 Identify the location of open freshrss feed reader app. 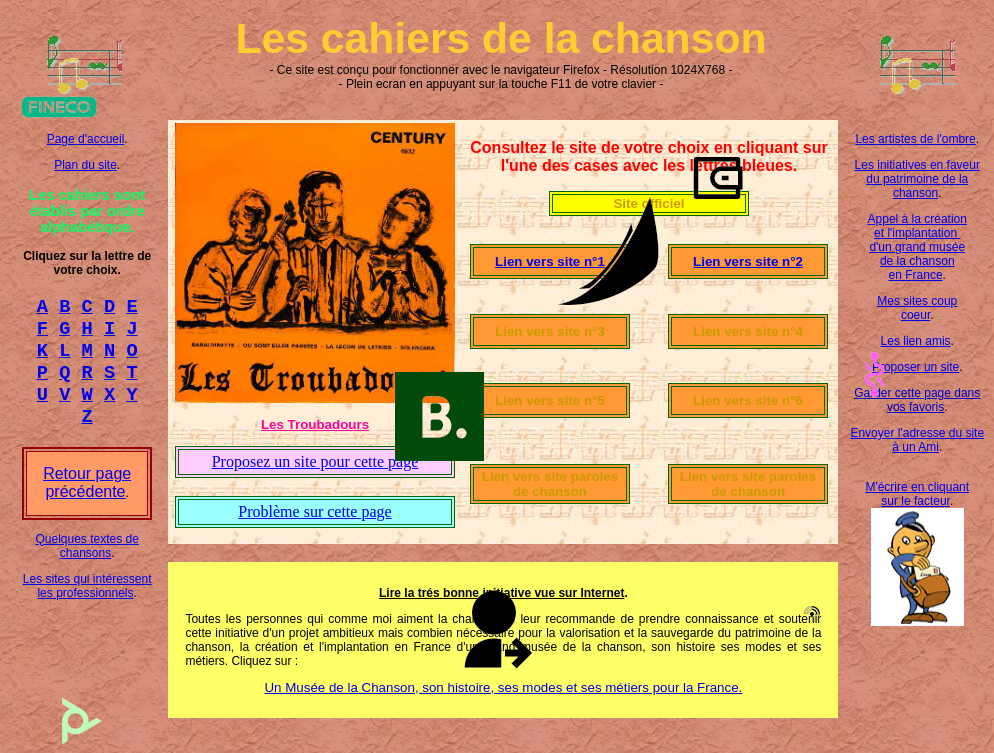
(812, 614).